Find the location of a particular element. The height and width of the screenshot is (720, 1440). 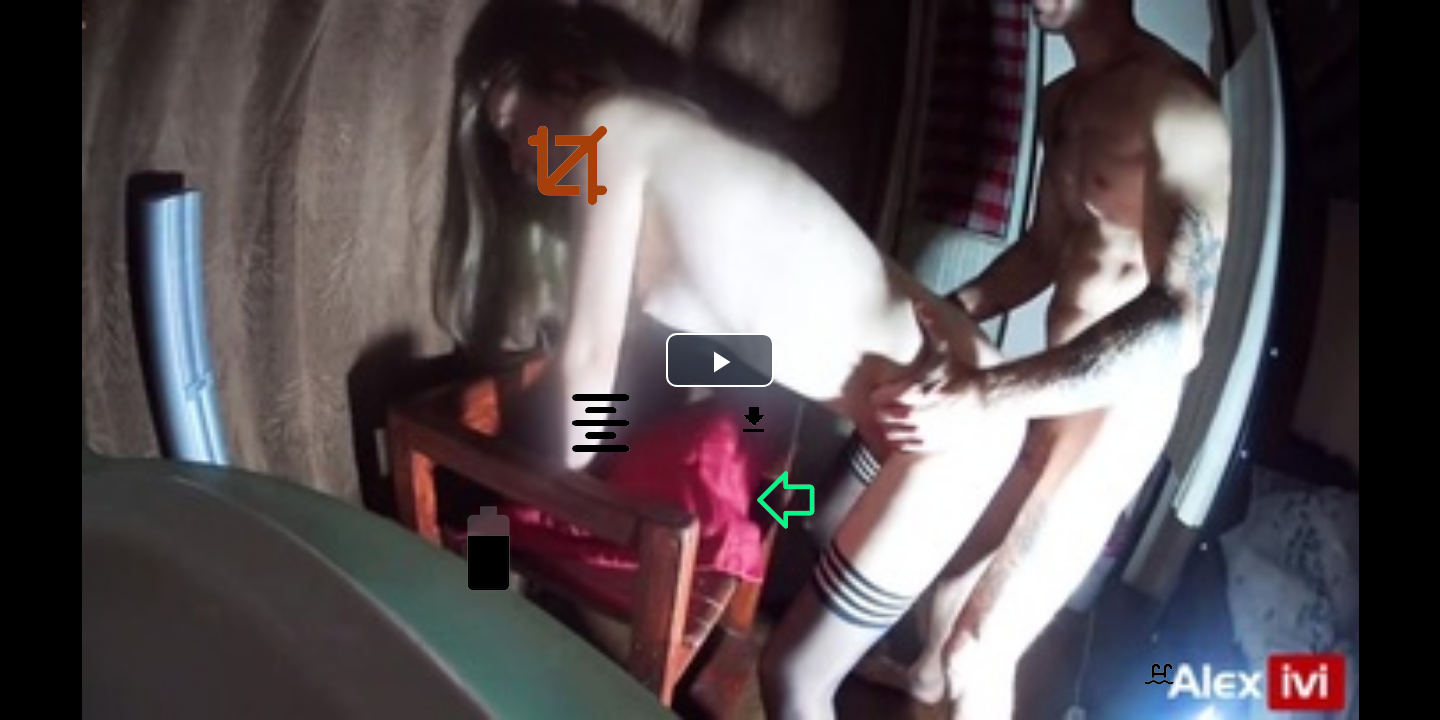

indicates battery level at approximately 80% is located at coordinates (488, 548).